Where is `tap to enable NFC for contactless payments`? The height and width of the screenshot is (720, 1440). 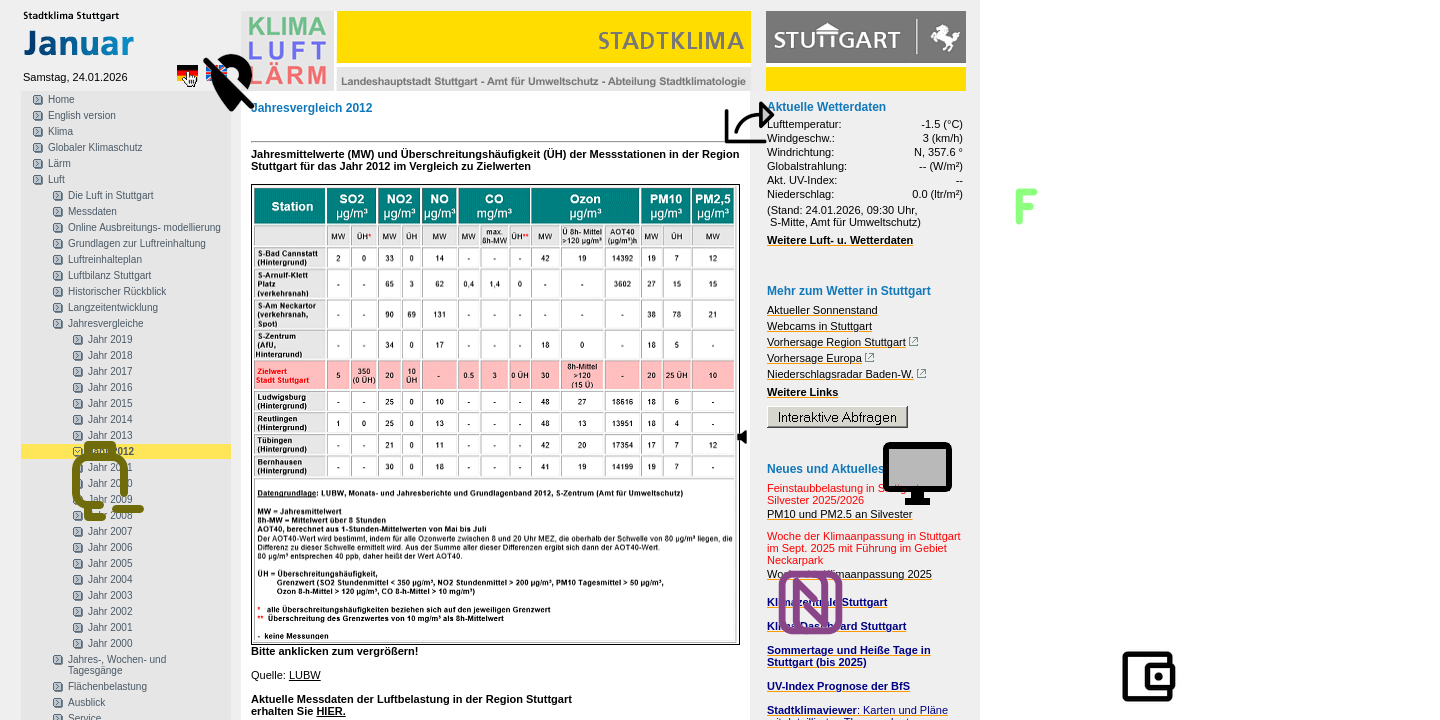 tap to enable NFC for contactless payments is located at coordinates (810, 602).